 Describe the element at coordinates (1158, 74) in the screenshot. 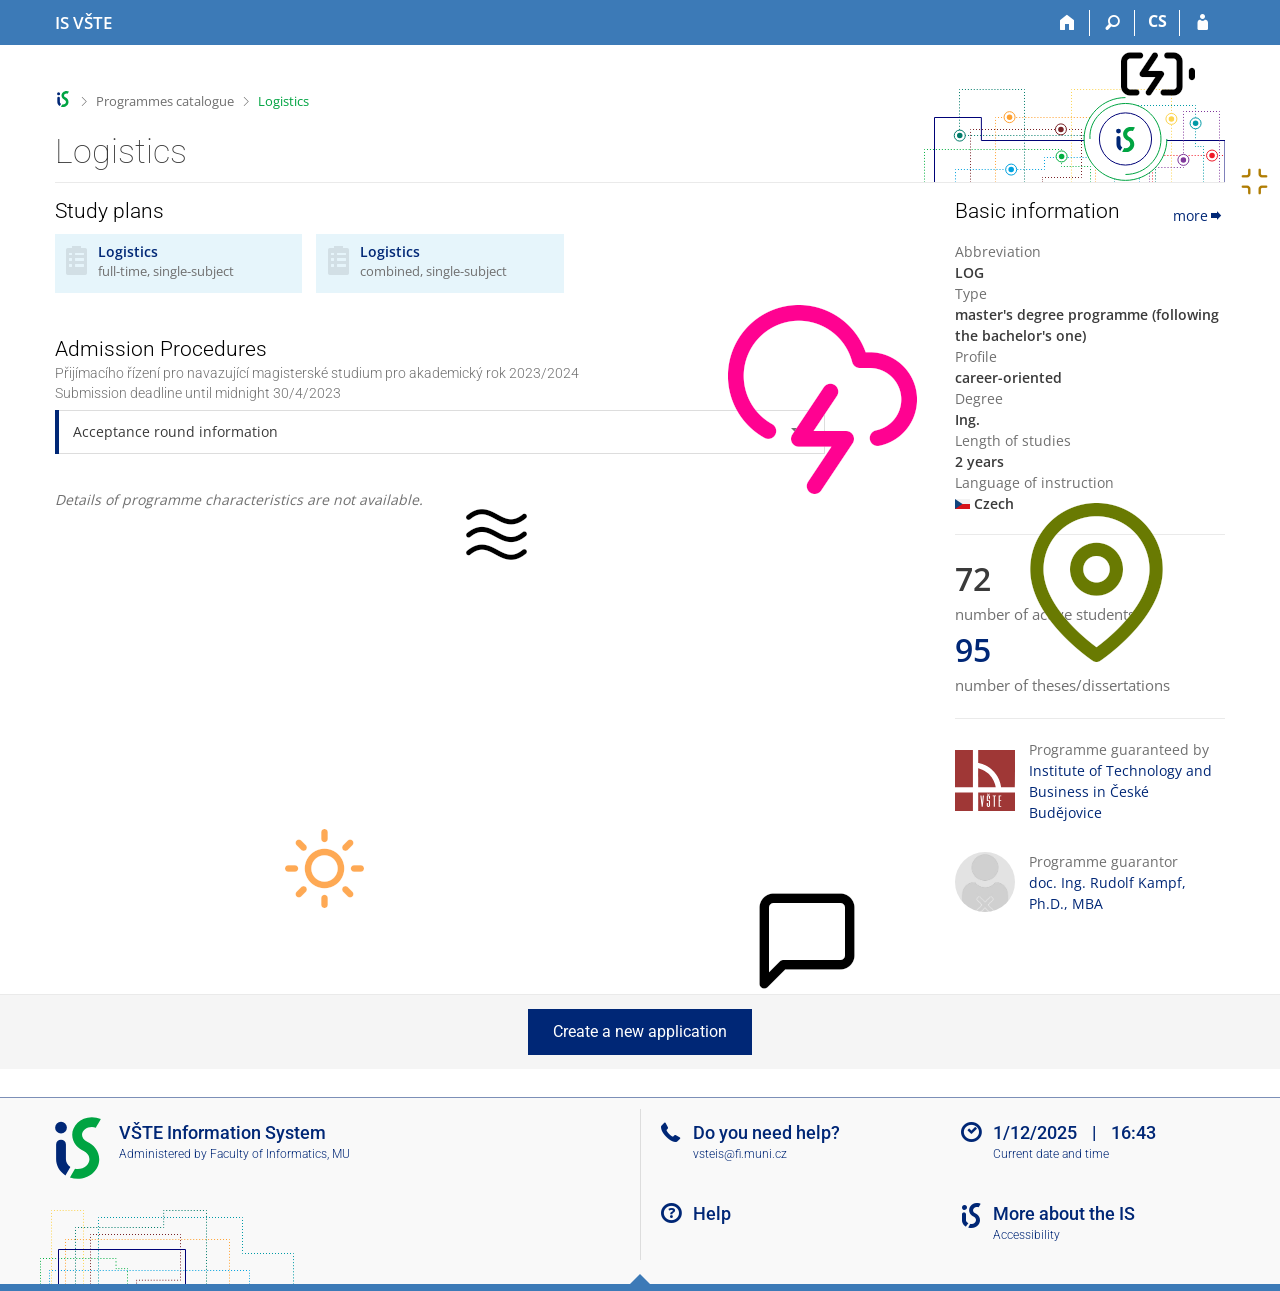

I see `indicates device is currently charging` at that location.